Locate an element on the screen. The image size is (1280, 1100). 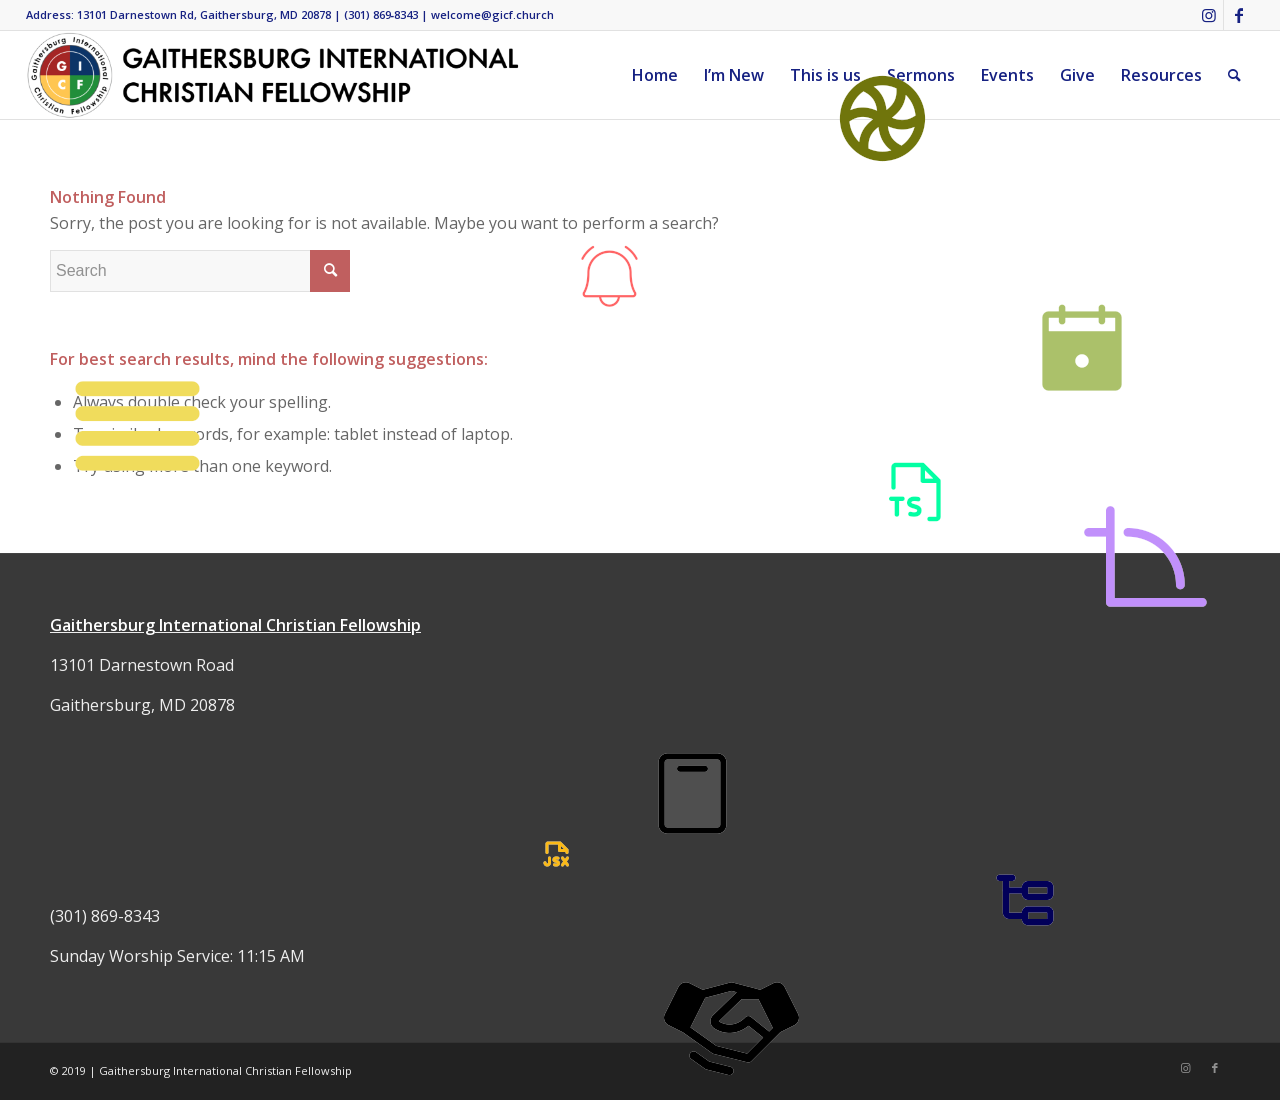
indicates new notifications or alerts is located at coordinates (609, 277).